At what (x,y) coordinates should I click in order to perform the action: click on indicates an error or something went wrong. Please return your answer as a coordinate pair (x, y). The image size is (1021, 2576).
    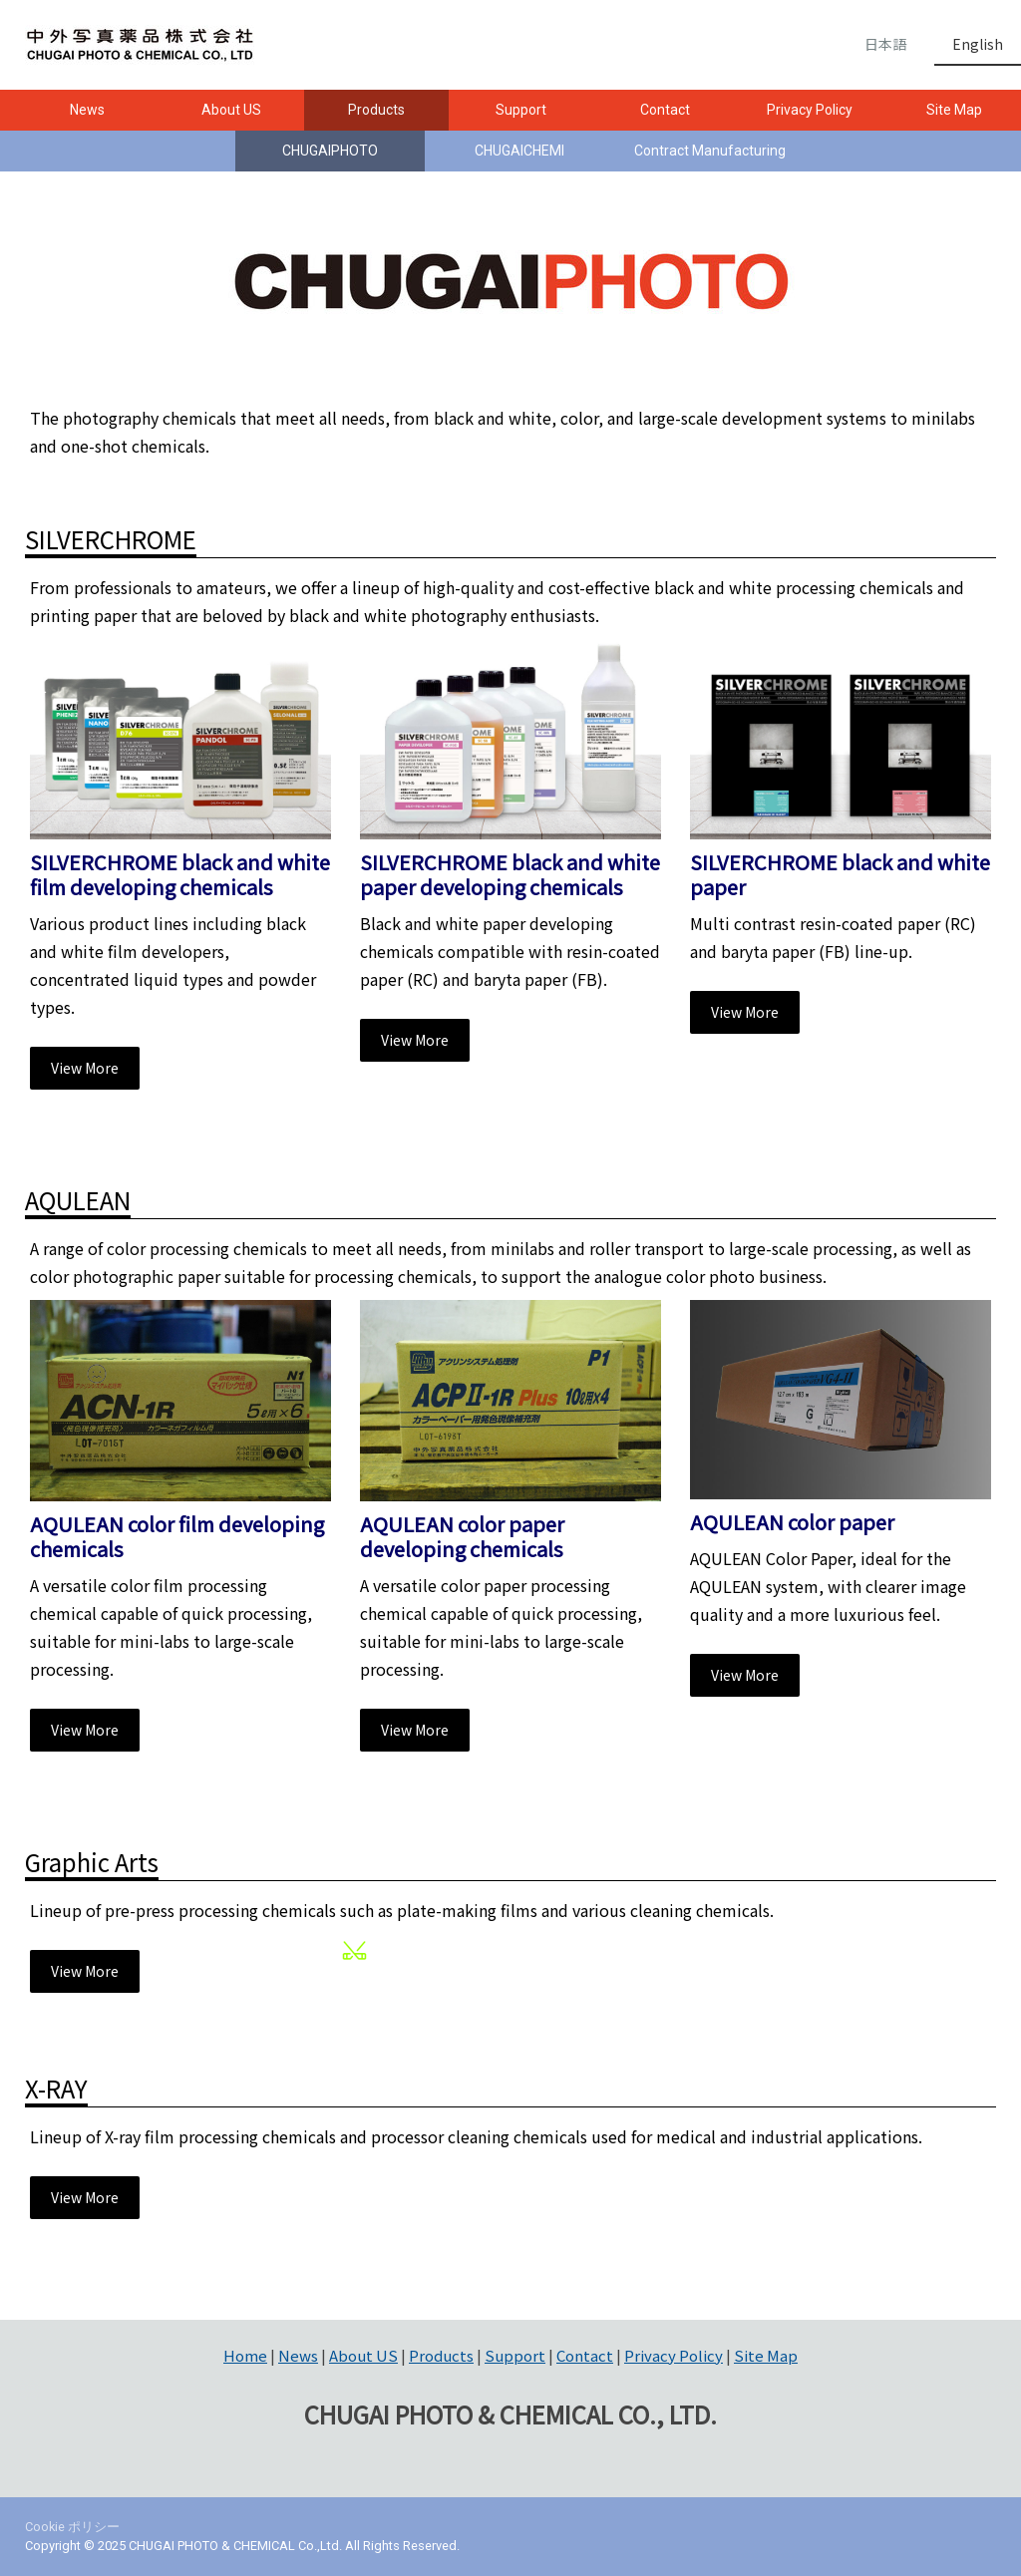
    Looking at the image, I should click on (97, 1374).